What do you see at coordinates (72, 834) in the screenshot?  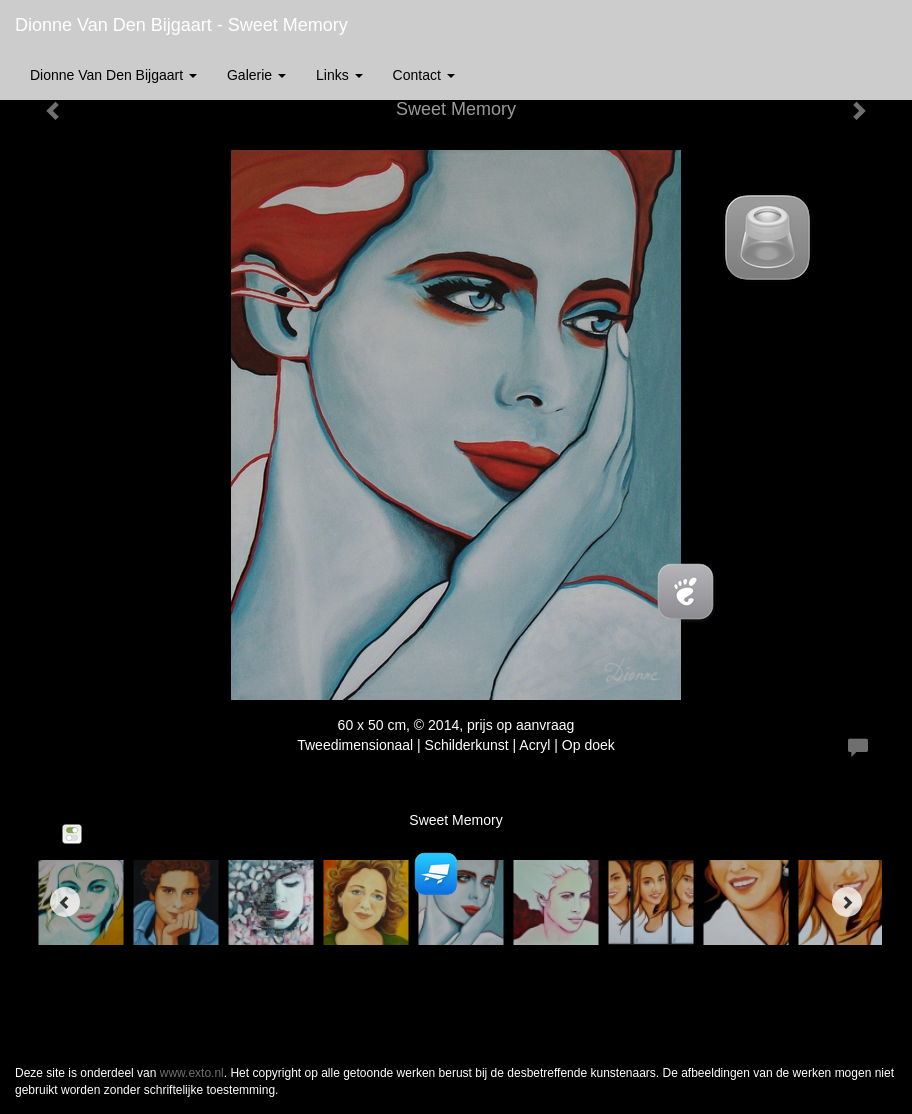 I see `open desktop preferences or settings` at bounding box center [72, 834].